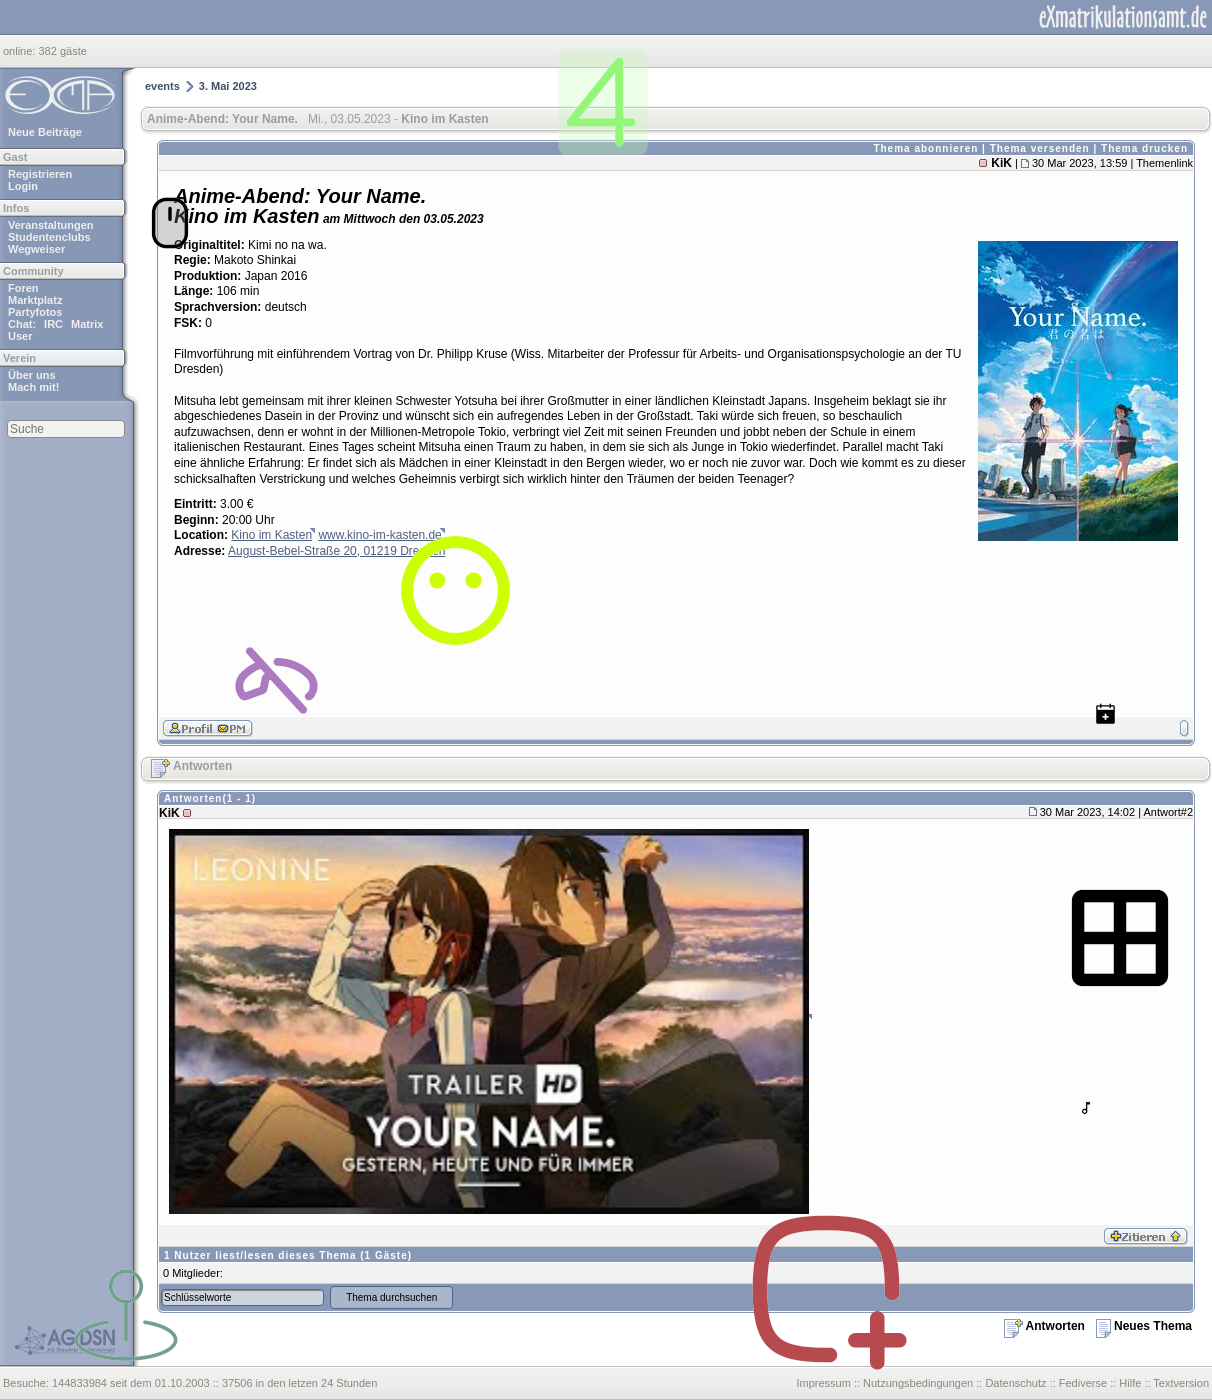 This screenshot has height=1400, width=1212. What do you see at coordinates (276, 680) in the screenshot?
I see `end or reject an incoming call` at bounding box center [276, 680].